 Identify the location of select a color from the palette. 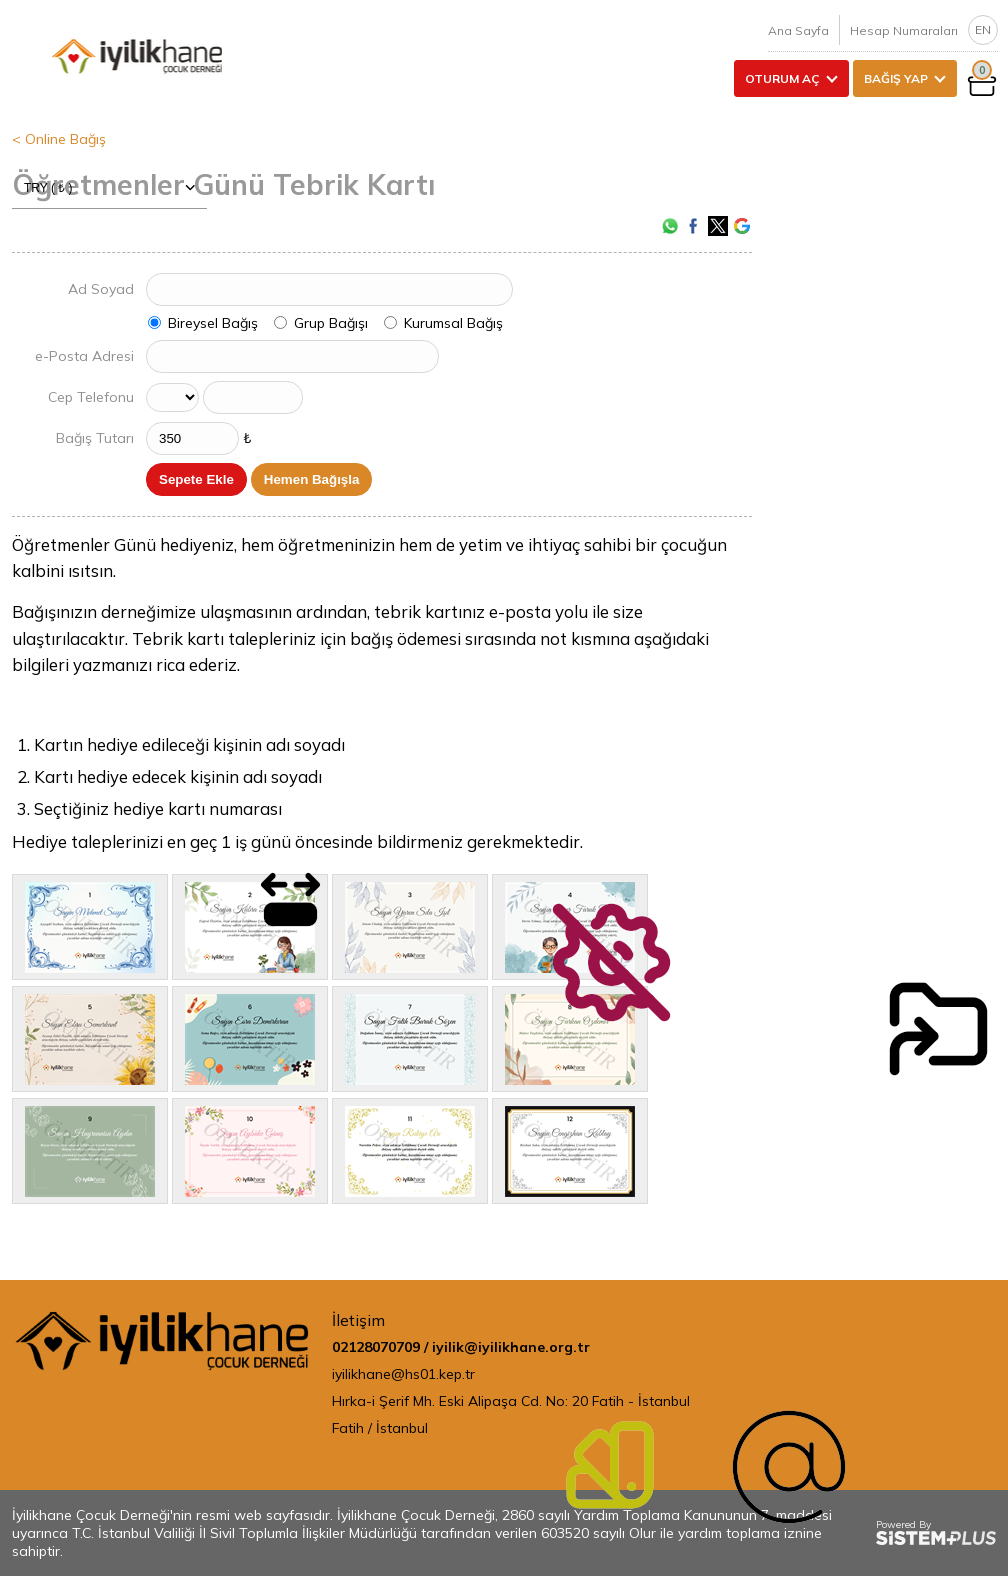
(610, 1465).